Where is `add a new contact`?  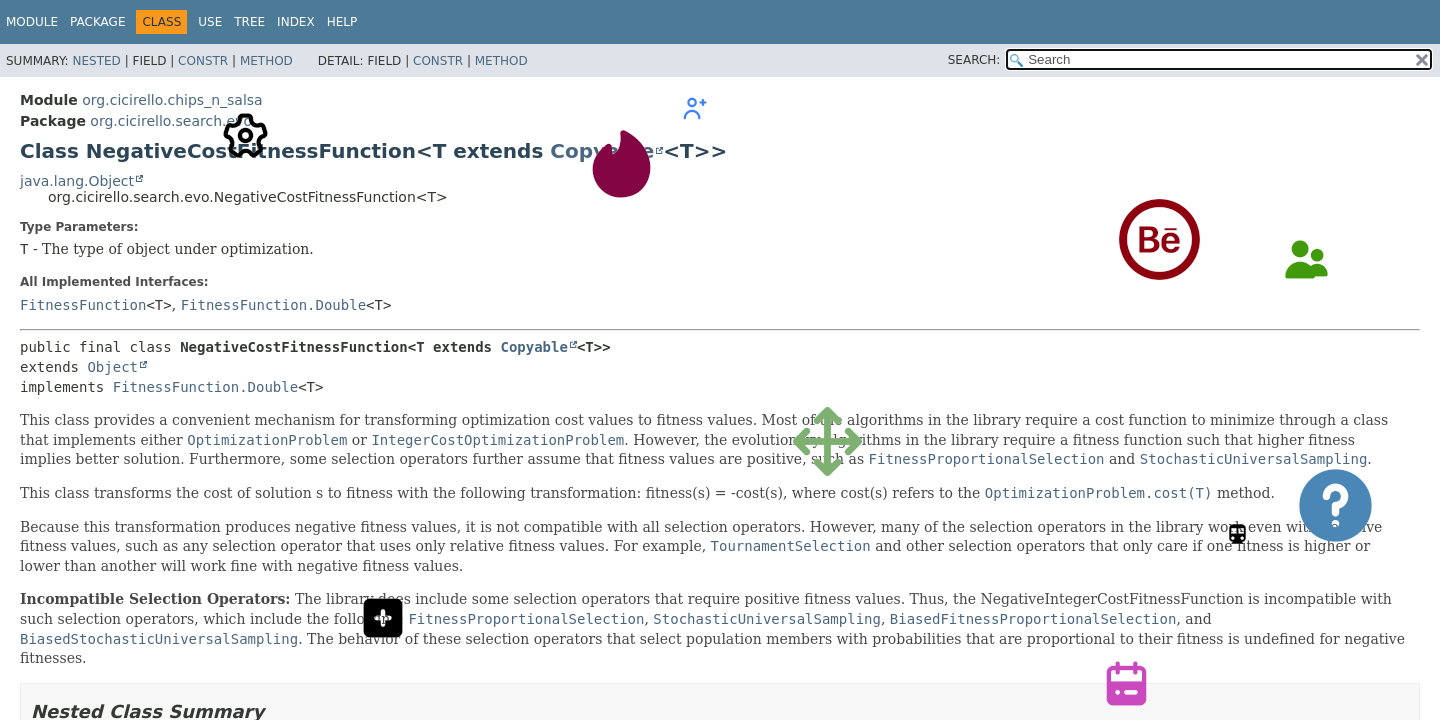 add a new contact is located at coordinates (694, 108).